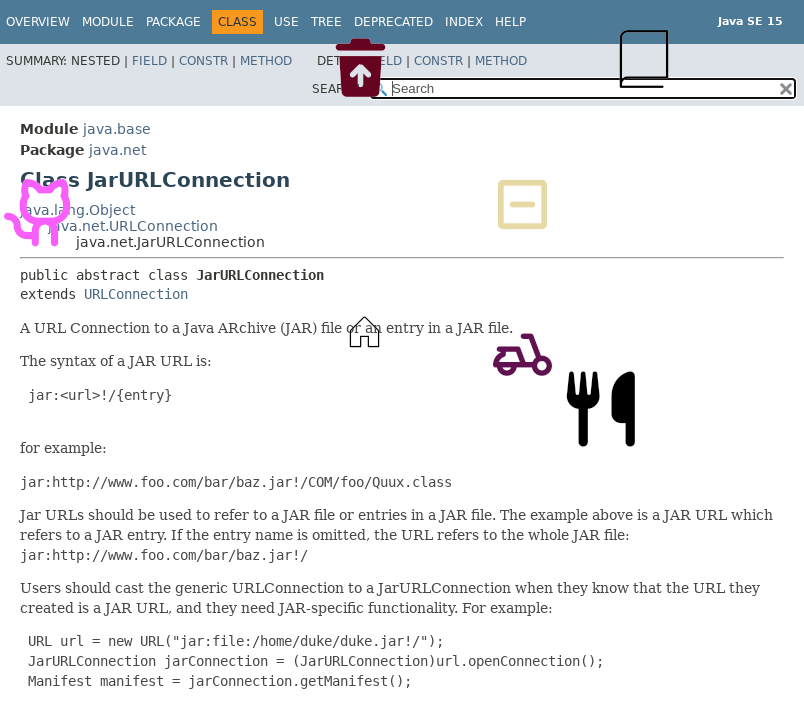 This screenshot has height=720, width=804. Describe the element at coordinates (360, 68) in the screenshot. I see `restore item from trash` at that location.